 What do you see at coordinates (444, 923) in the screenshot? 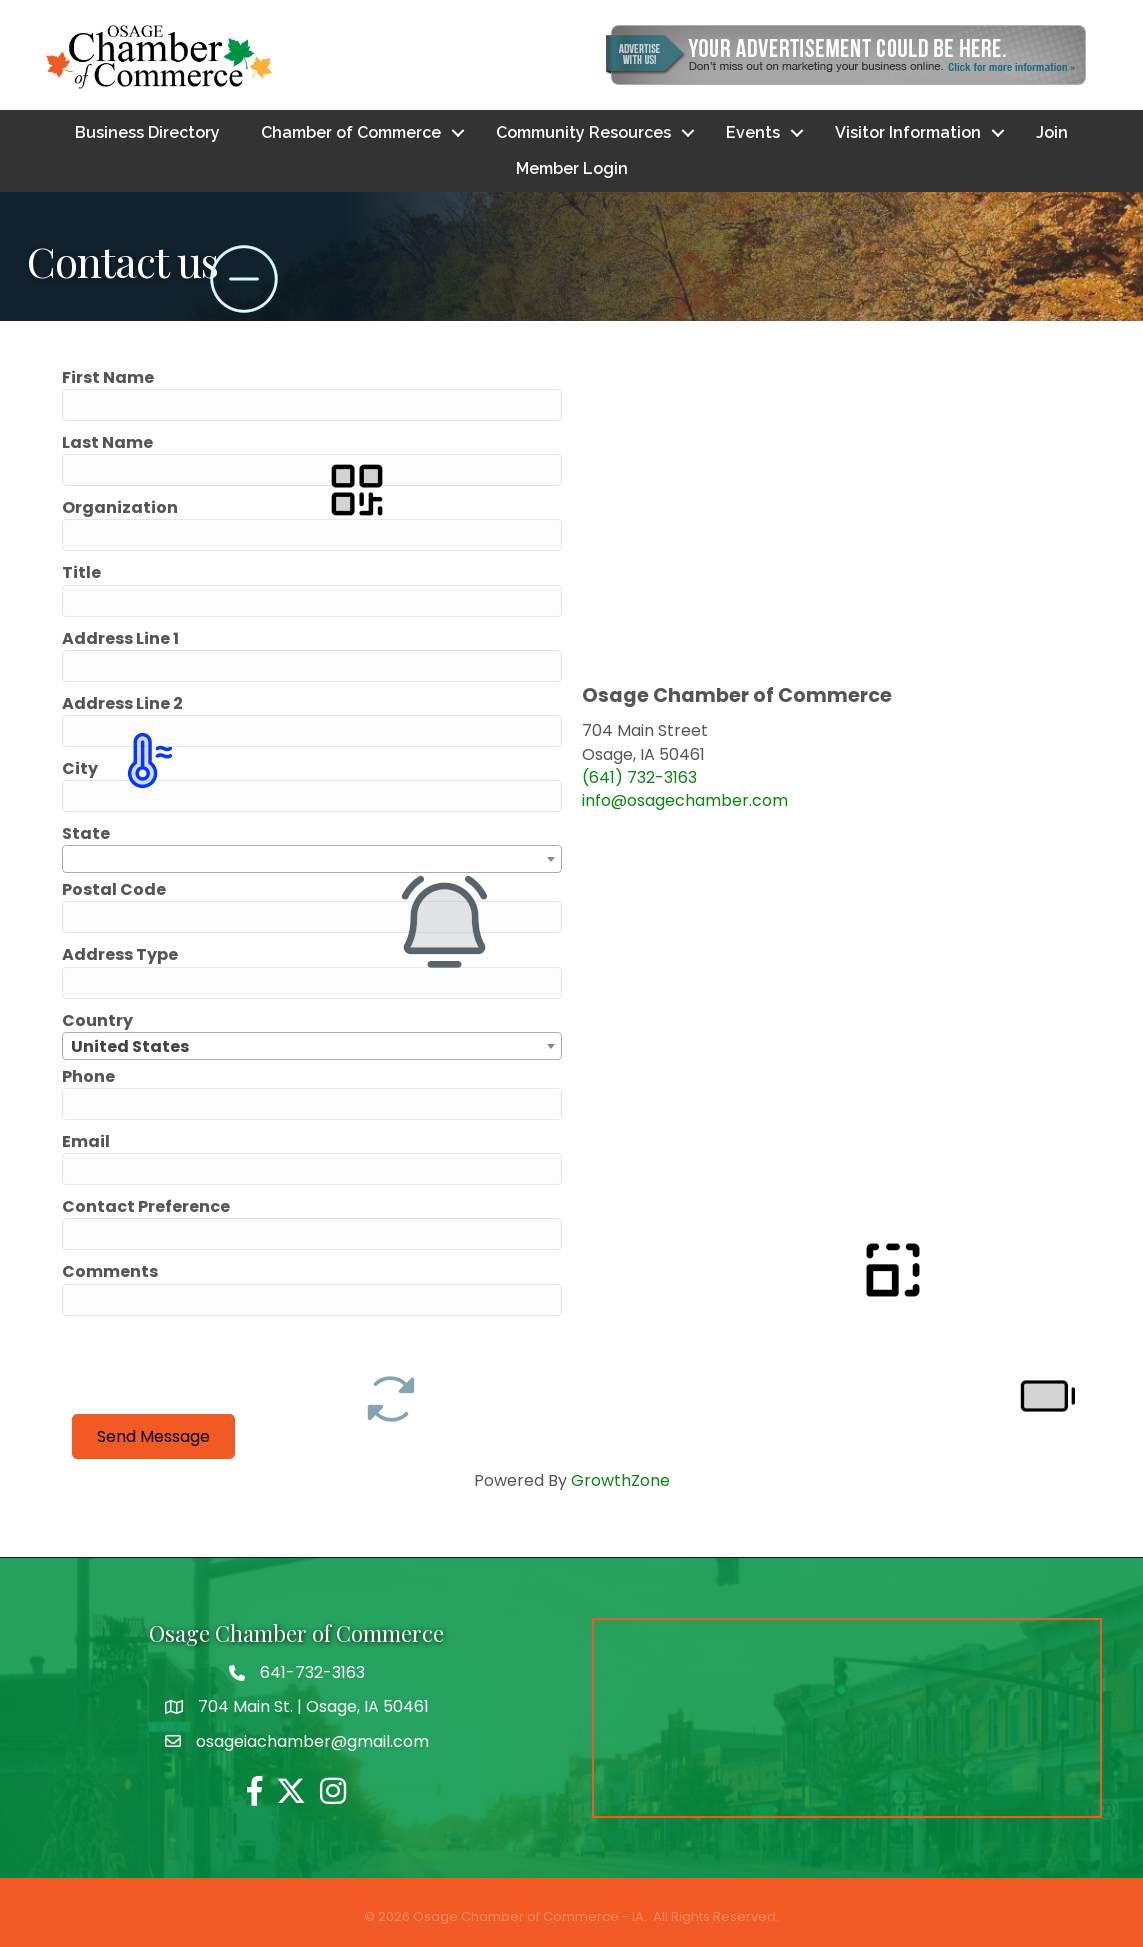
I see `indicates new notifications or alerts` at bounding box center [444, 923].